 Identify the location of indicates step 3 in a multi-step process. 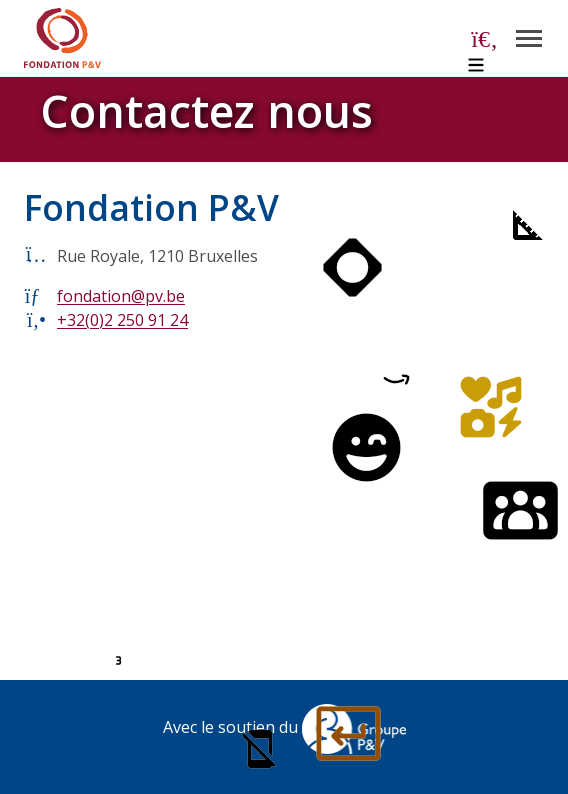
(118, 660).